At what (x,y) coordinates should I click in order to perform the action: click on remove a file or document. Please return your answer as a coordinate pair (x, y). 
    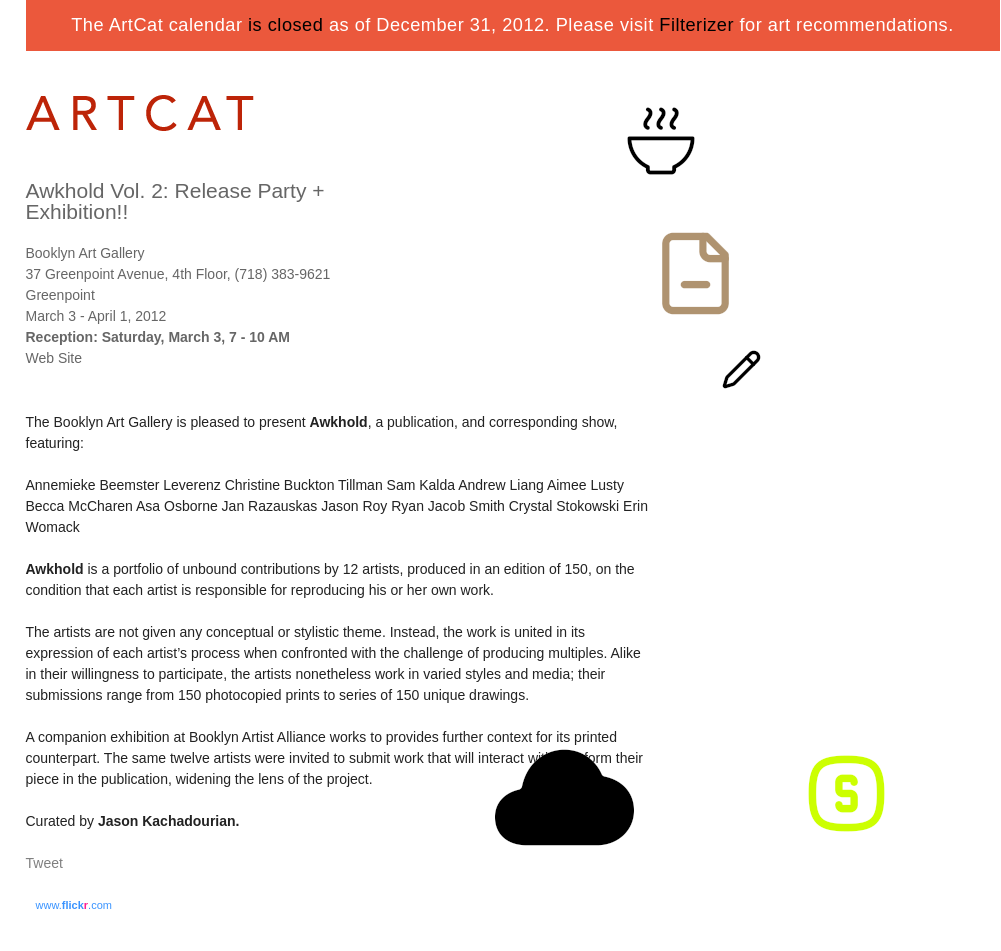
    Looking at the image, I should click on (695, 273).